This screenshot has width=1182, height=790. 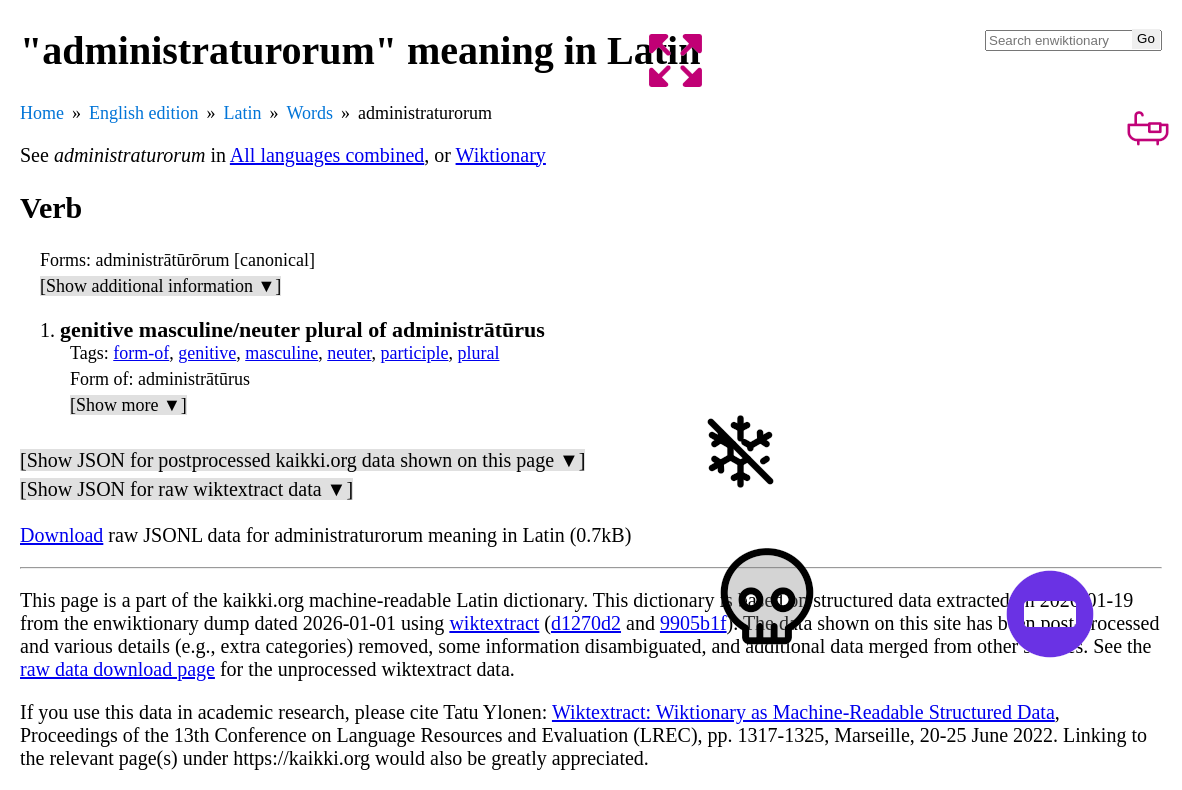 What do you see at coordinates (1050, 614) in the screenshot?
I see `indicates an error or blocked state` at bounding box center [1050, 614].